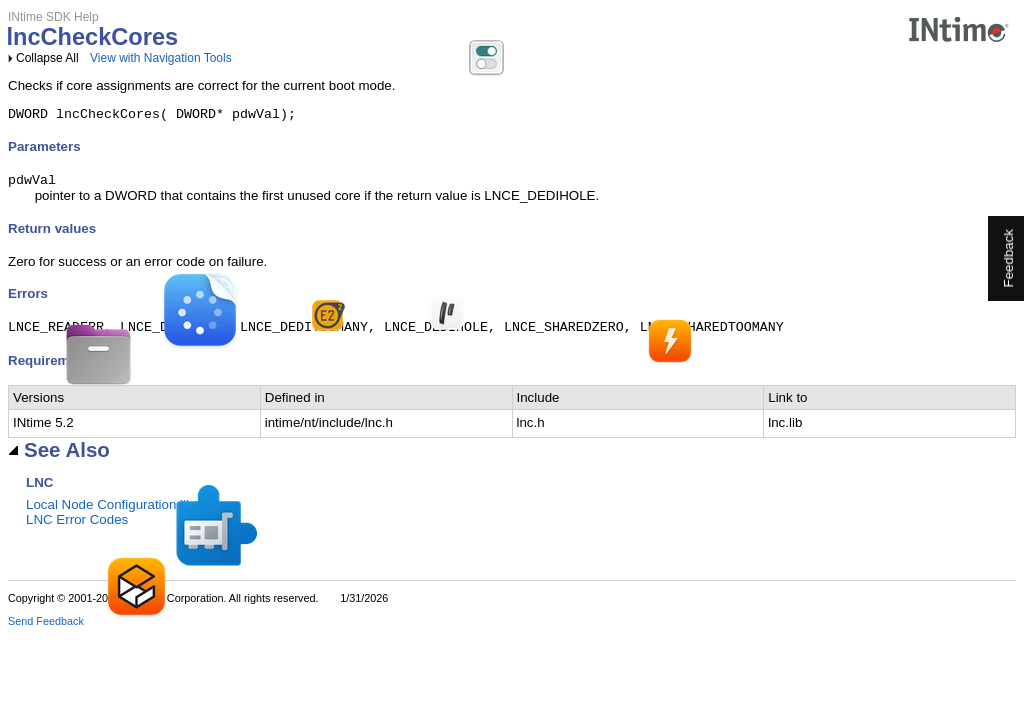  Describe the element at coordinates (136, 586) in the screenshot. I see `open gazebo robotics simulation app` at that location.